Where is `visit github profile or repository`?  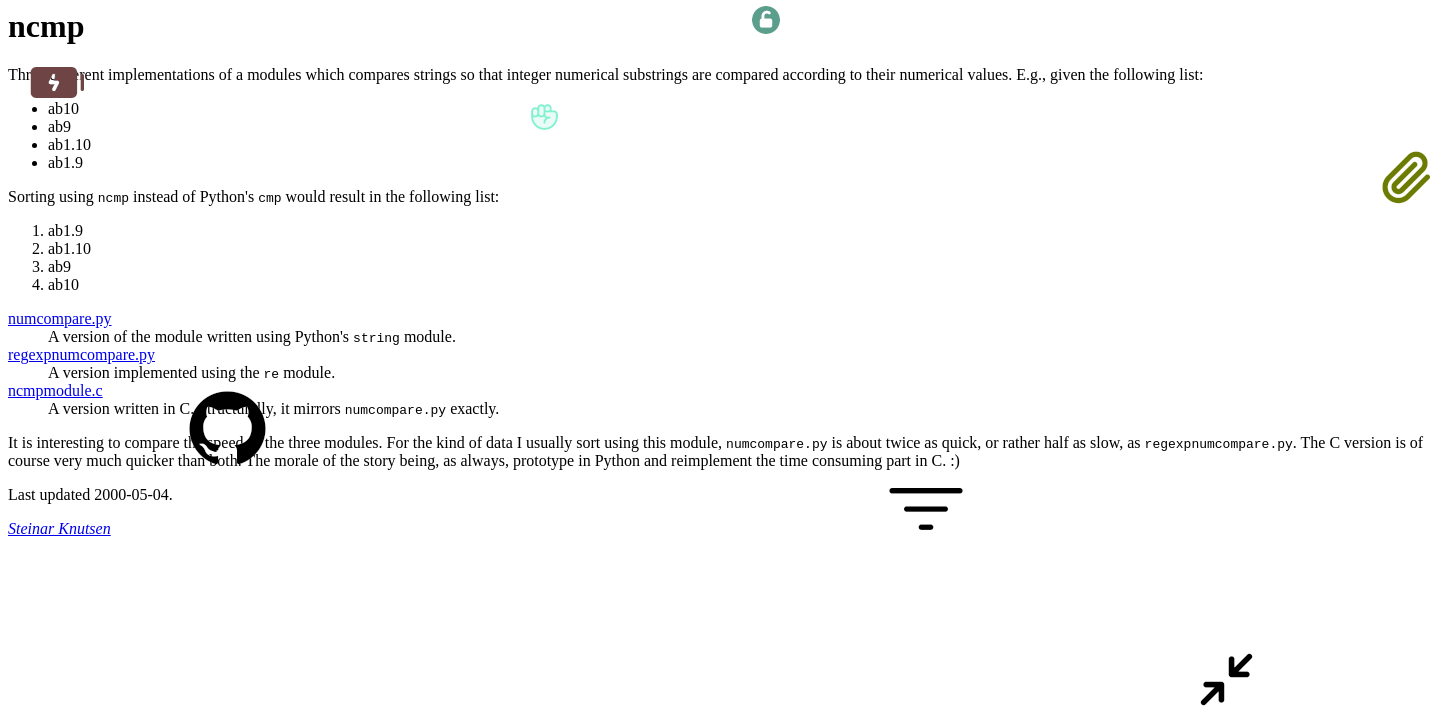
visit github profile or repository is located at coordinates (227, 429).